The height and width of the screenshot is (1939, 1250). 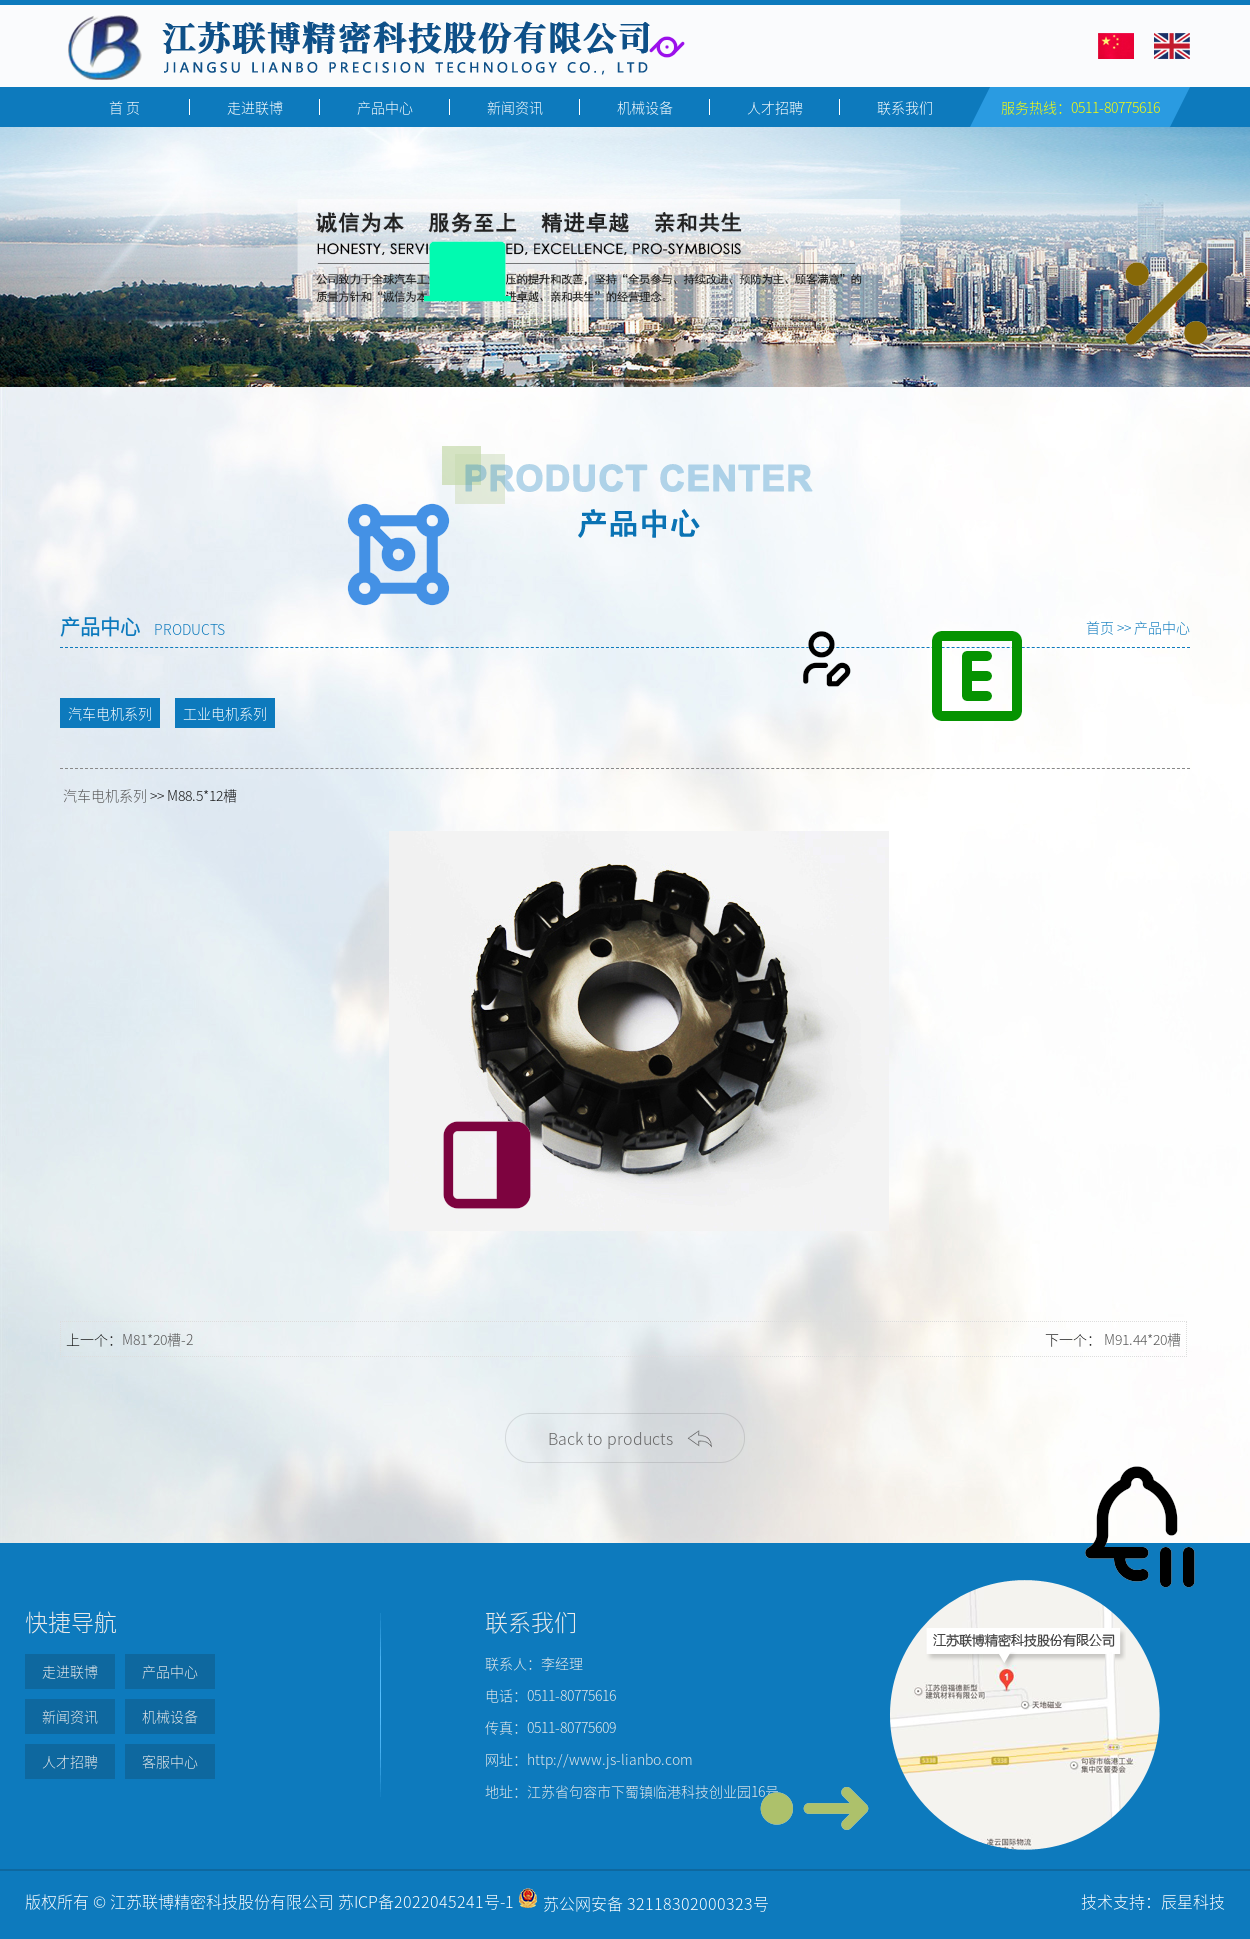 What do you see at coordinates (977, 676) in the screenshot?
I see `indicates explicit content warning` at bounding box center [977, 676].